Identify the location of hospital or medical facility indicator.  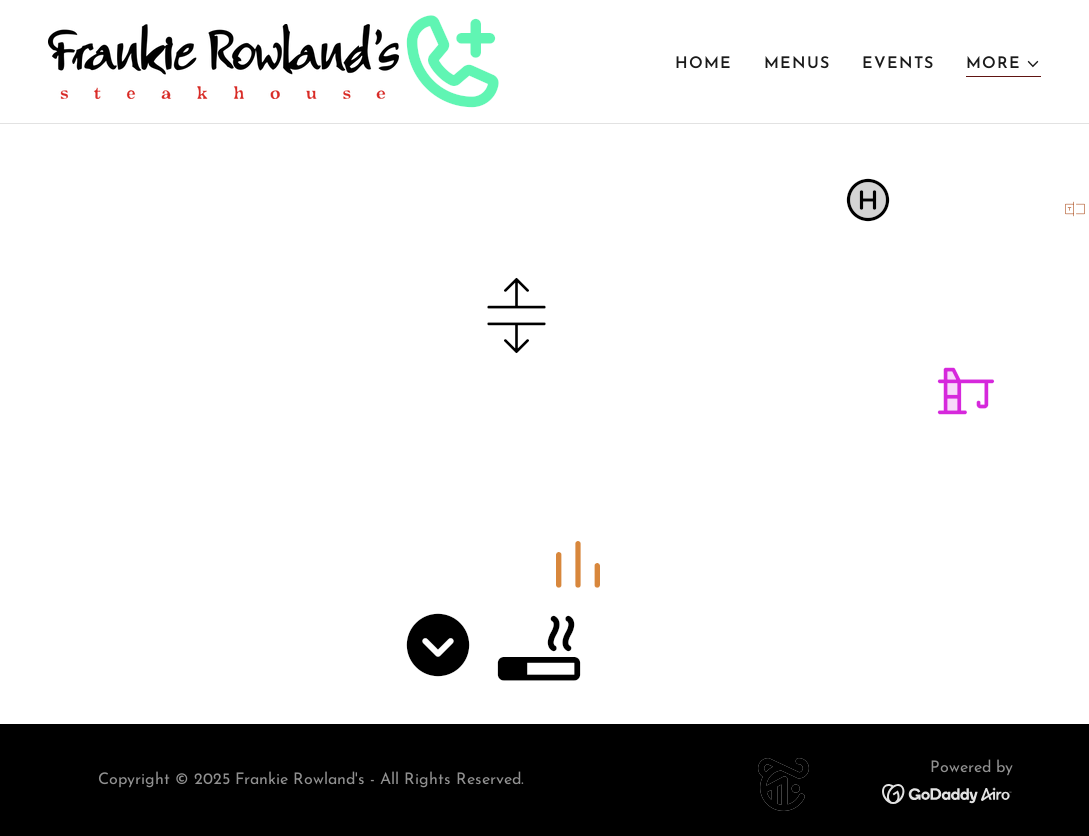
(868, 200).